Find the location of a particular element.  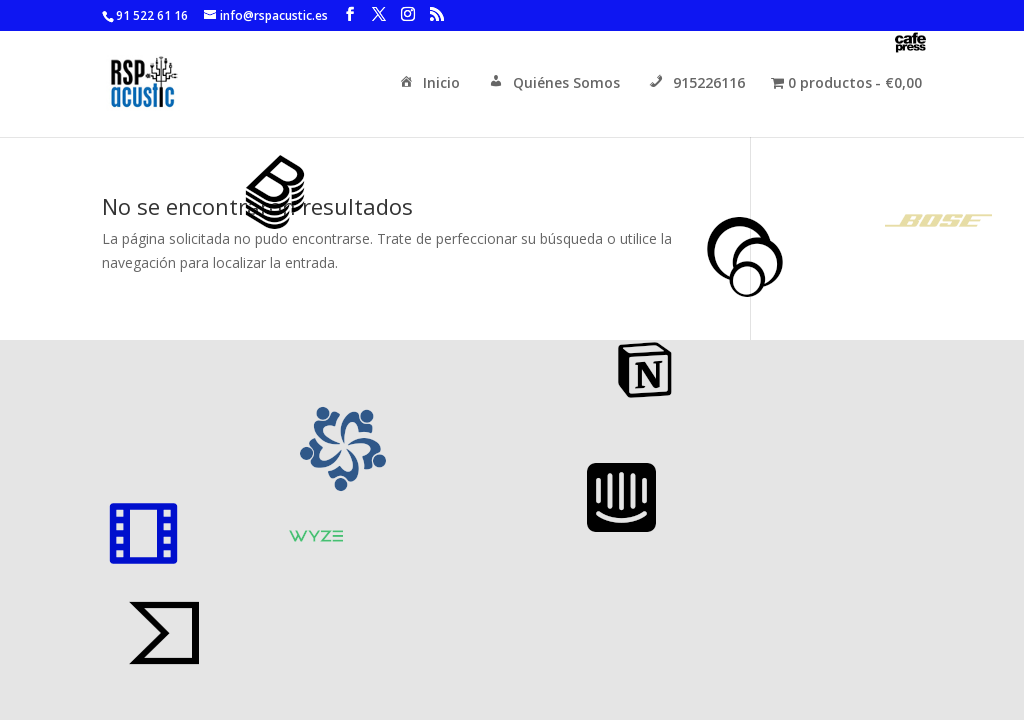

OCLC company logo is located at coordinates (745, 257).